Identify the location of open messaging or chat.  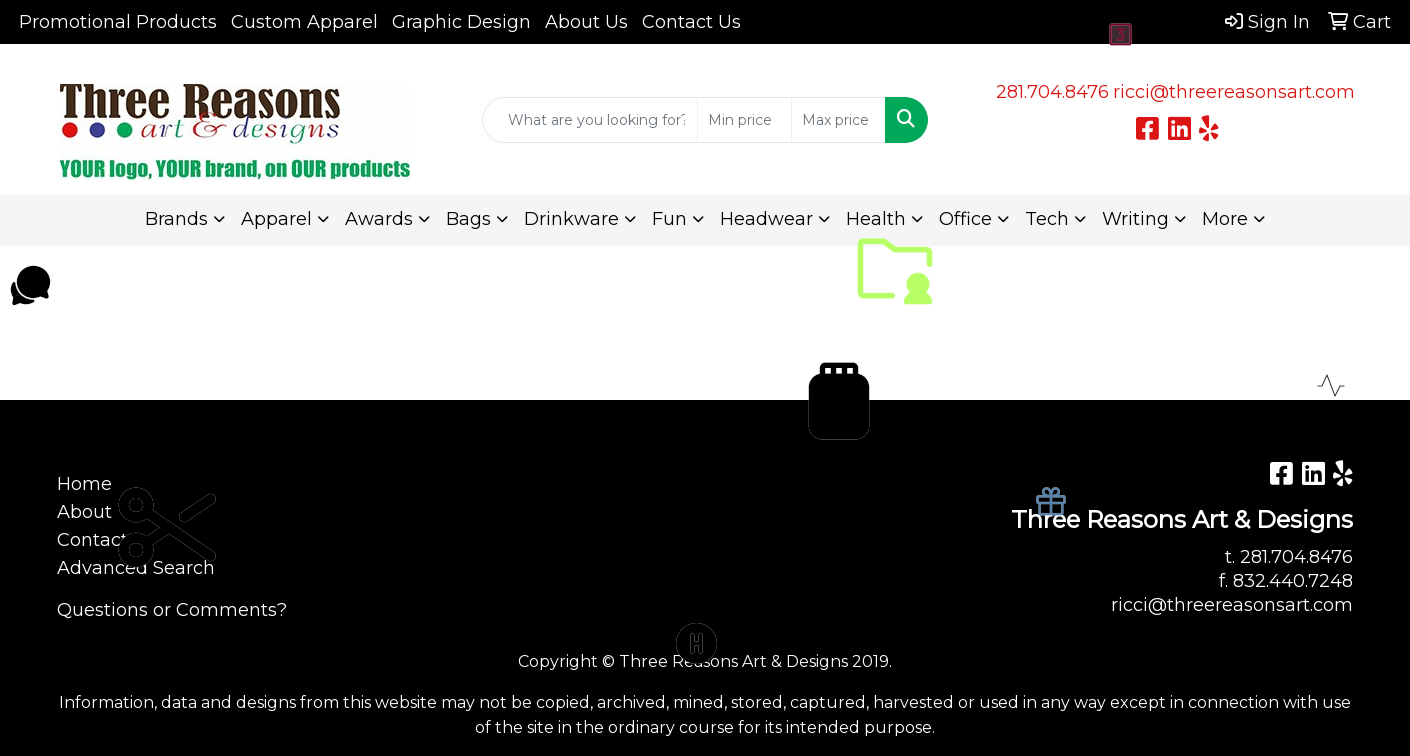
(30, 285).